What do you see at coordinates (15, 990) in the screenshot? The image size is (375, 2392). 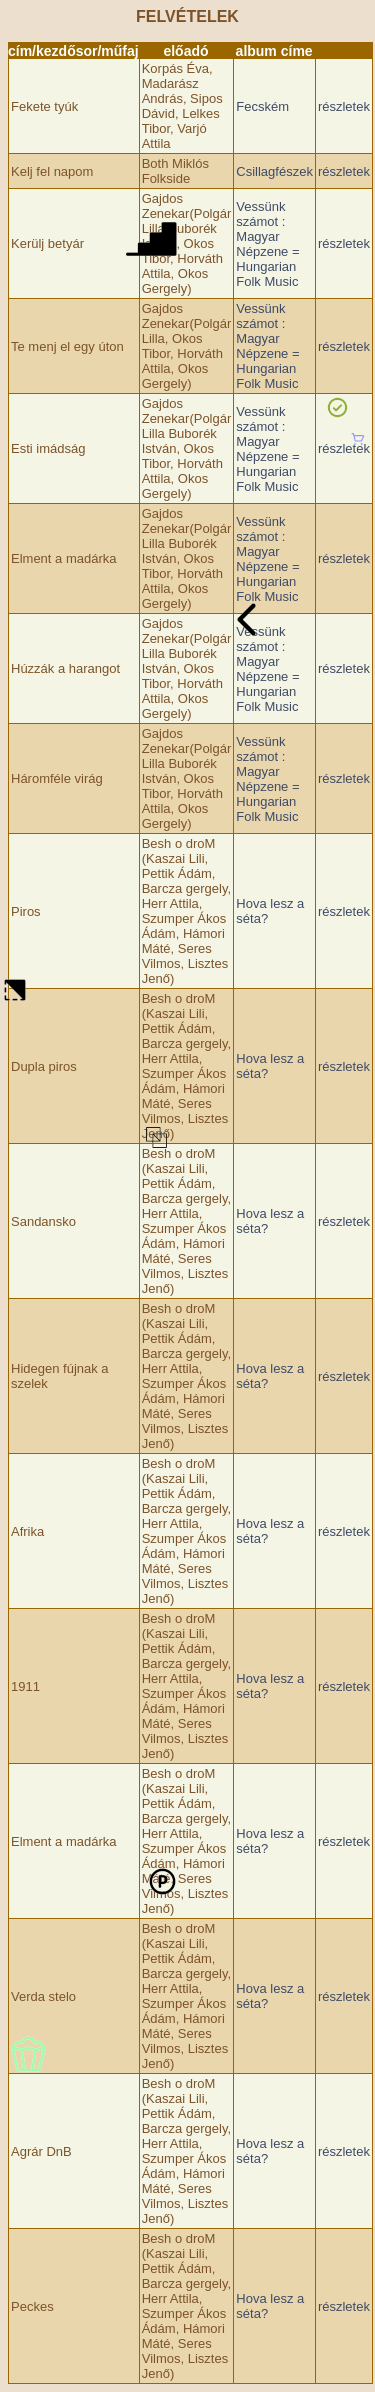 I see `invert current selection` at bounding box center [15, 990].